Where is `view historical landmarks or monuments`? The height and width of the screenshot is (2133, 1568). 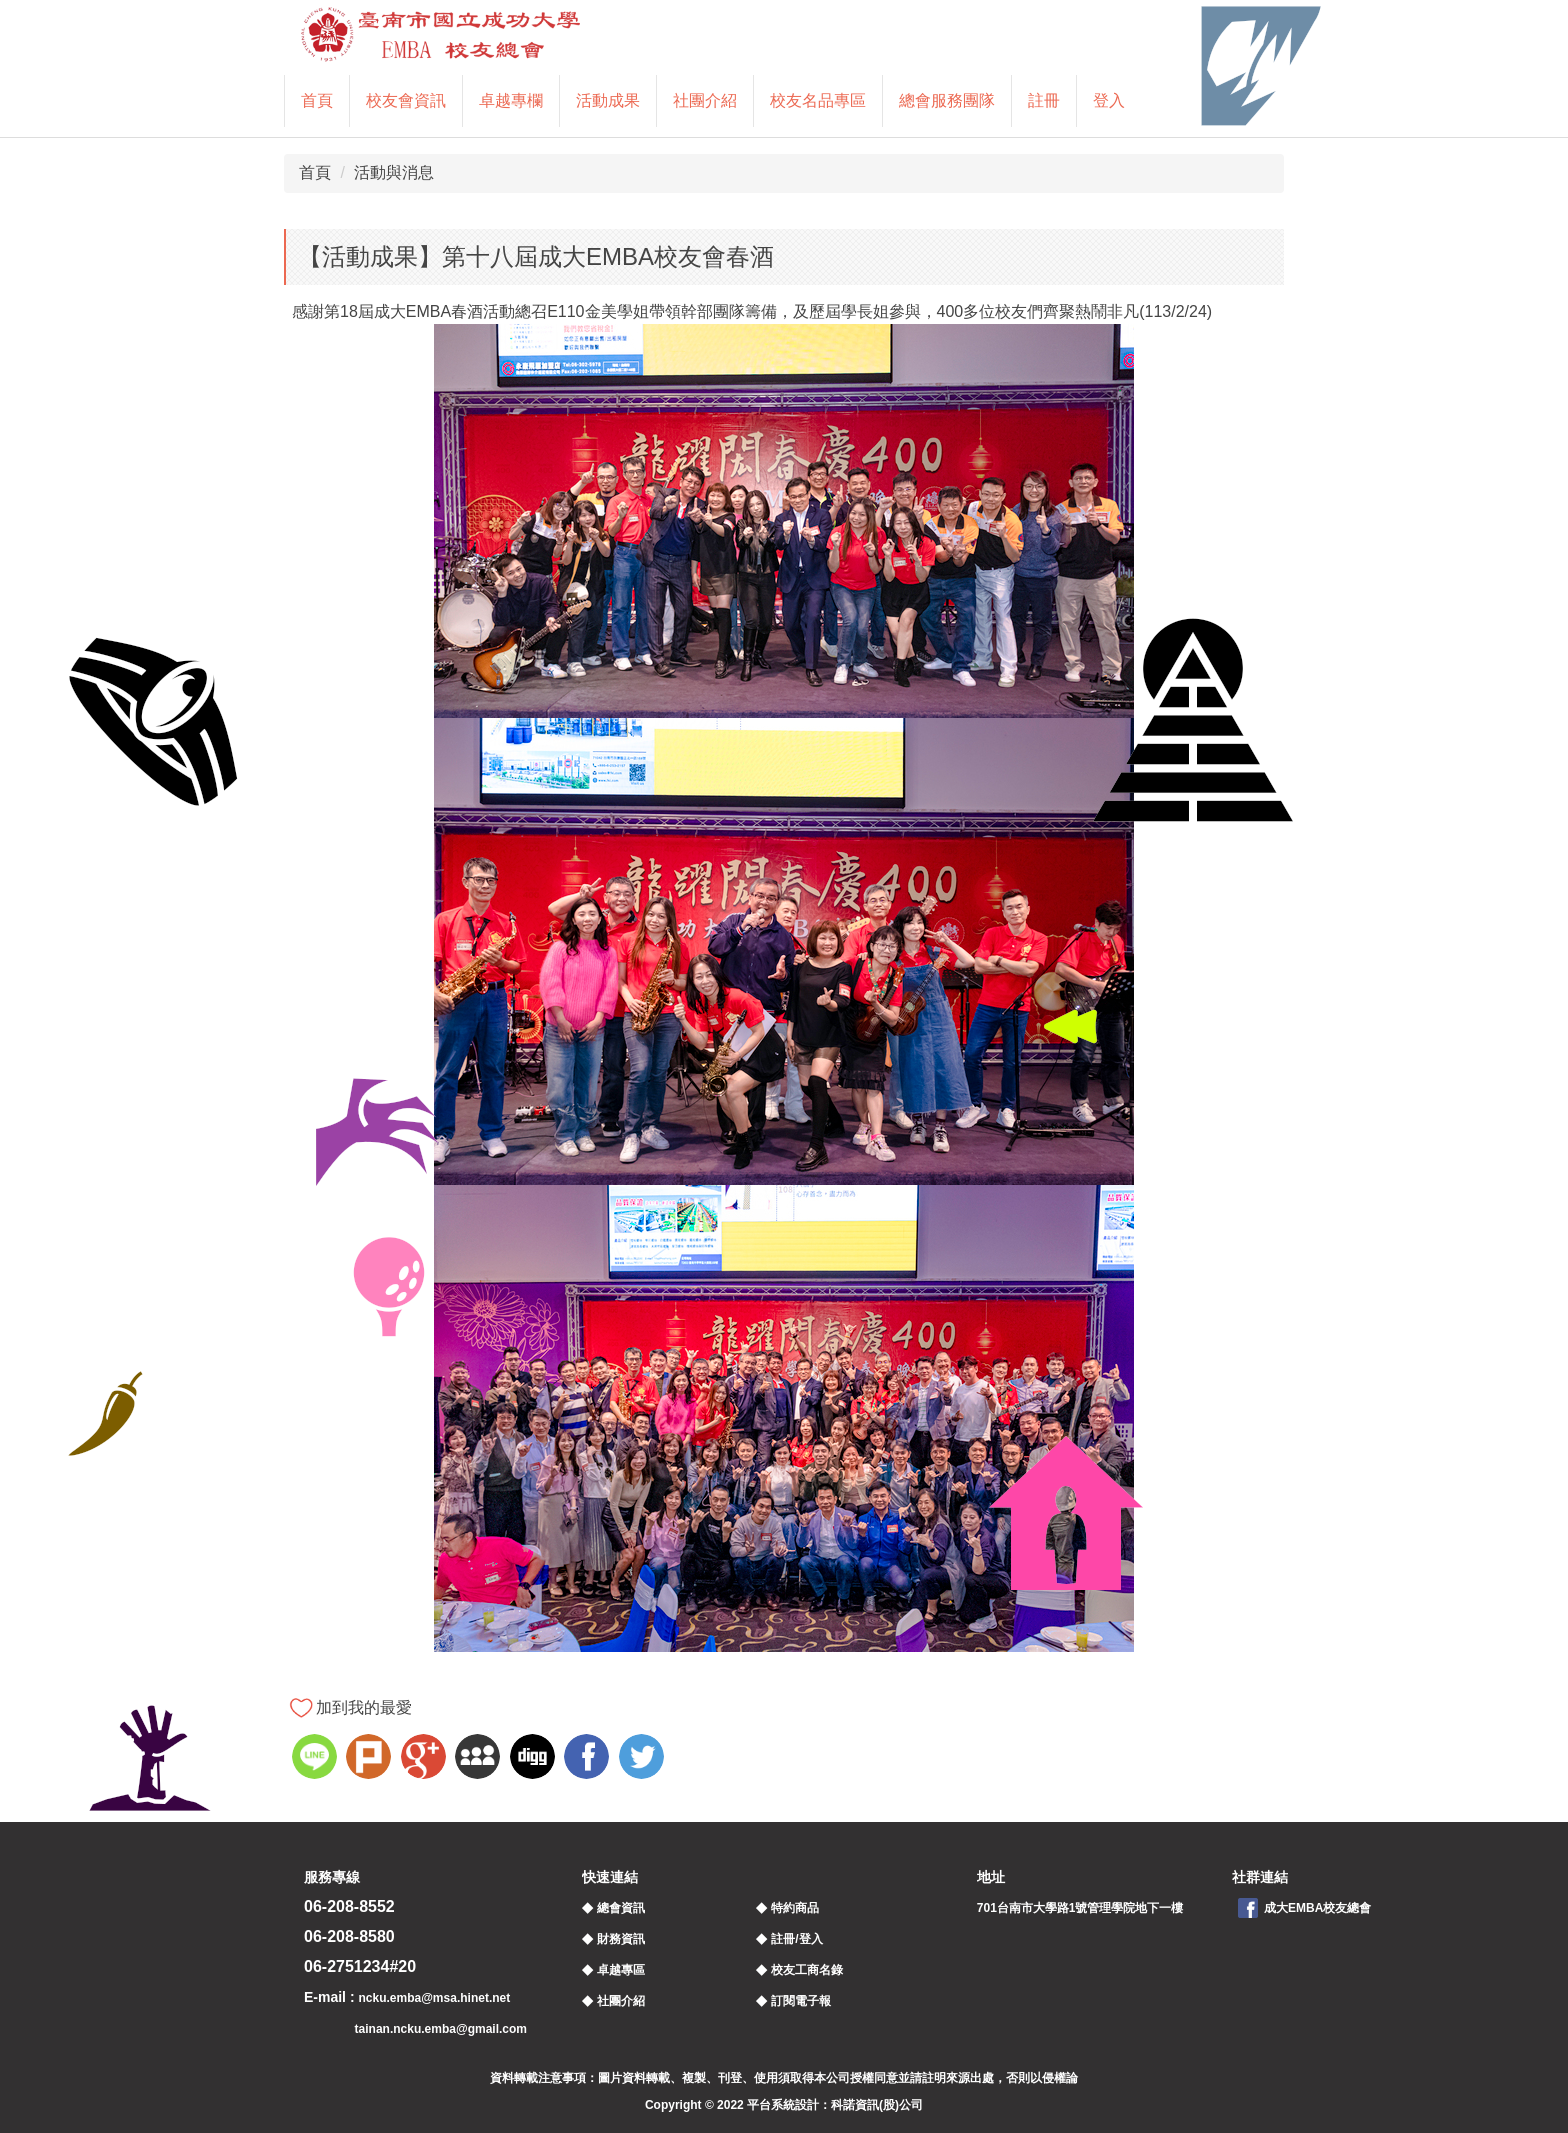
view historical landmarks or monuments is located at coordinates (1193, 720).